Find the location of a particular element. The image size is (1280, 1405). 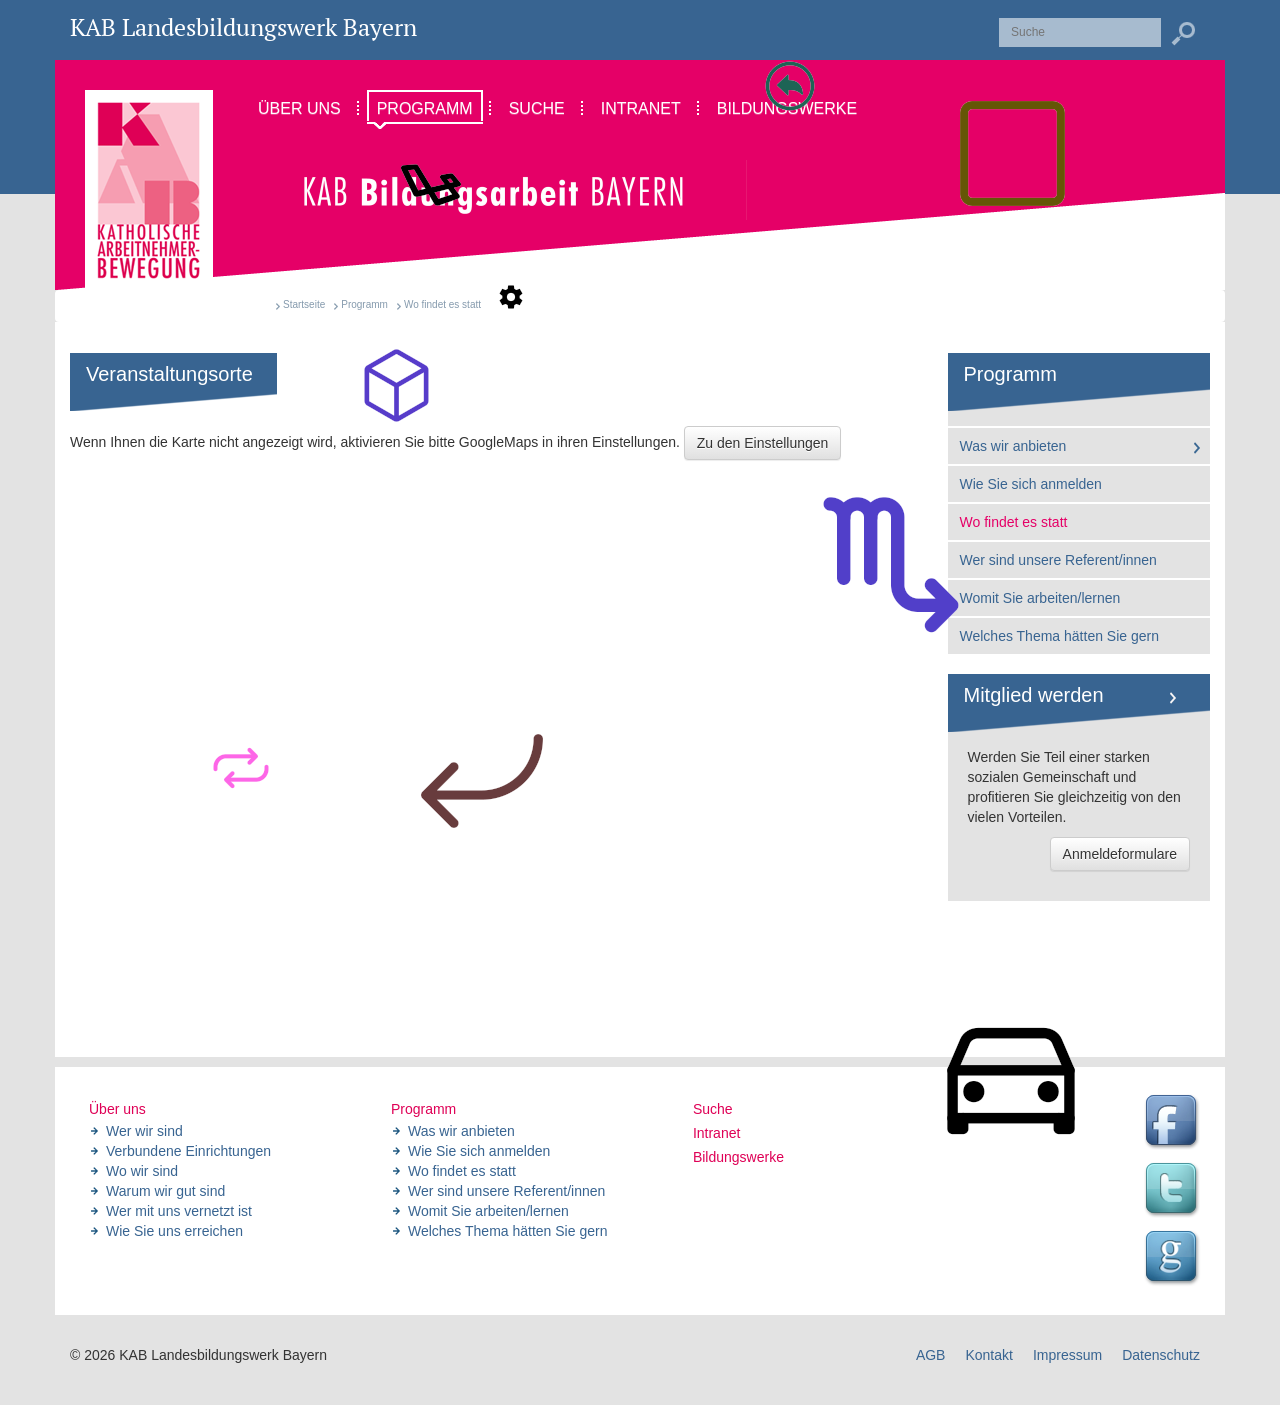

access vehicle or car-related settings is located at coordinates (1011, 1081).